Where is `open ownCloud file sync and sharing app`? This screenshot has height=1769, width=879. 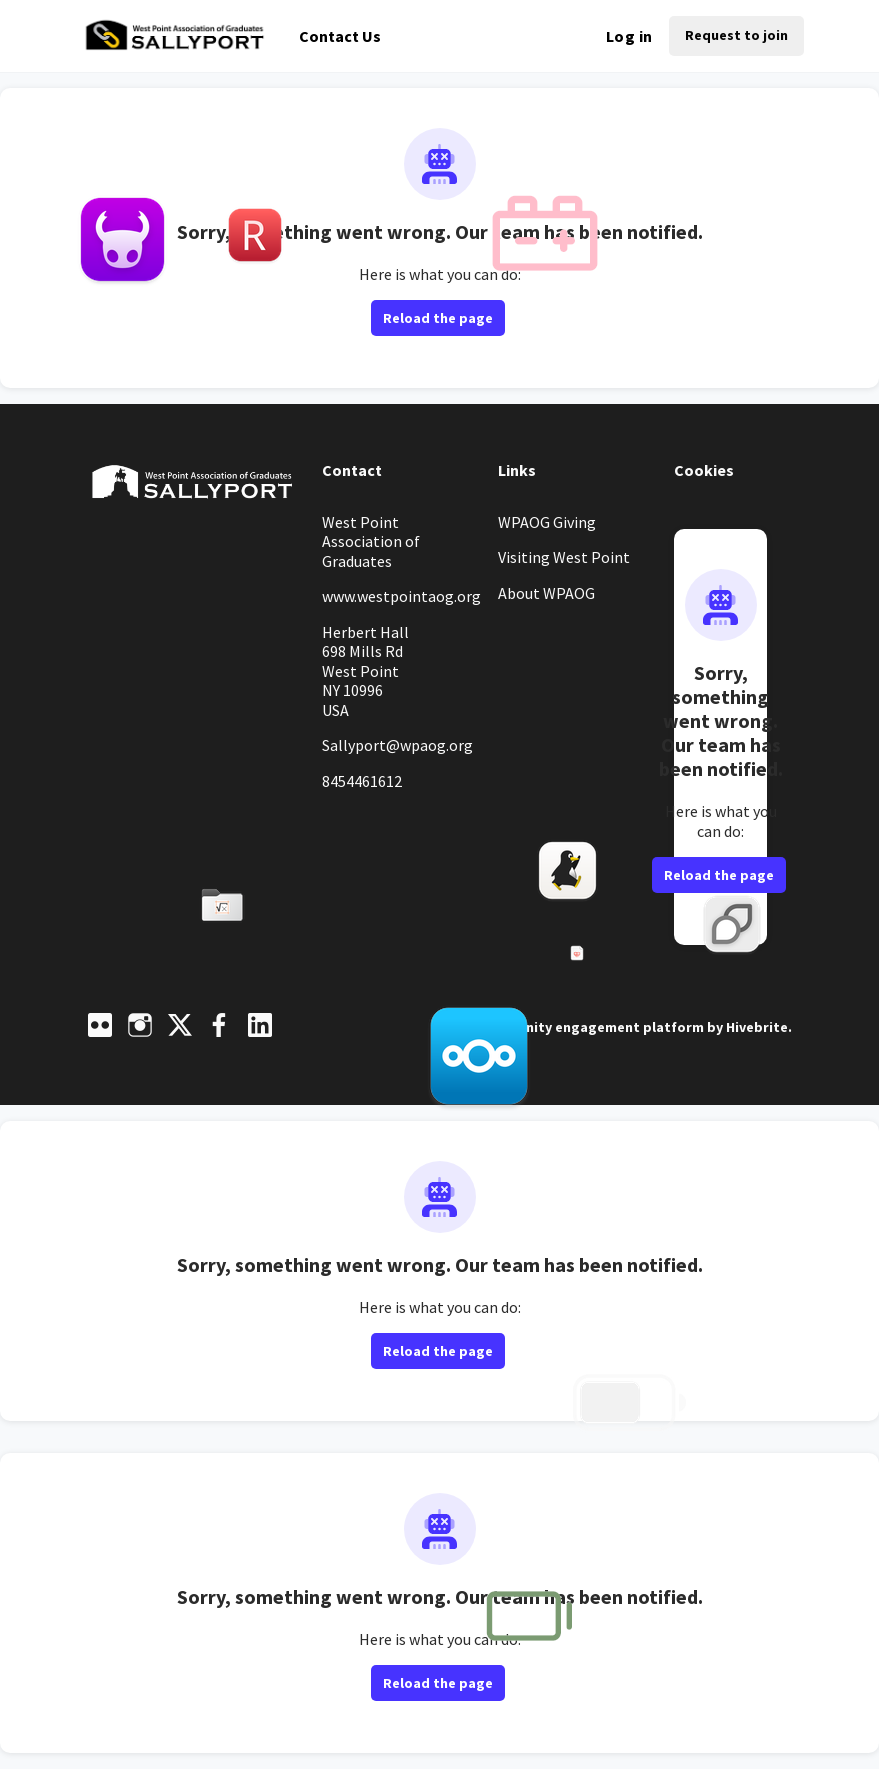
open ownCloud file sync and sharing app is located at coordinates (479, 1056).